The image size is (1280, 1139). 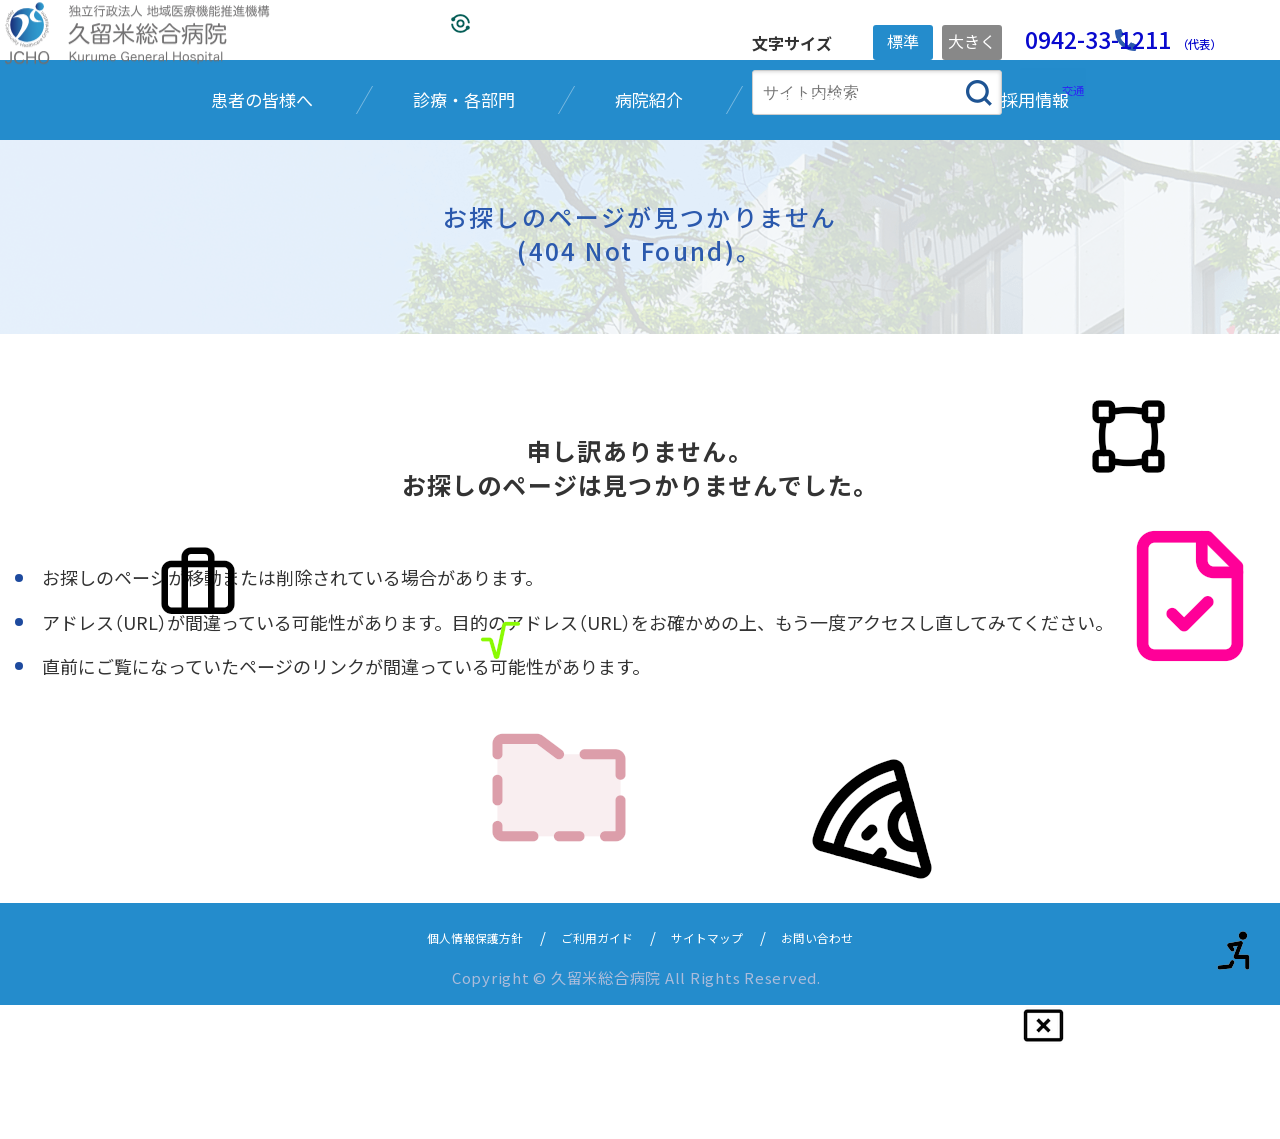 What do you see at coordinates (198, 584) in the screenshot?
I see `access work or business-related features` at bounding box center [198, 584].